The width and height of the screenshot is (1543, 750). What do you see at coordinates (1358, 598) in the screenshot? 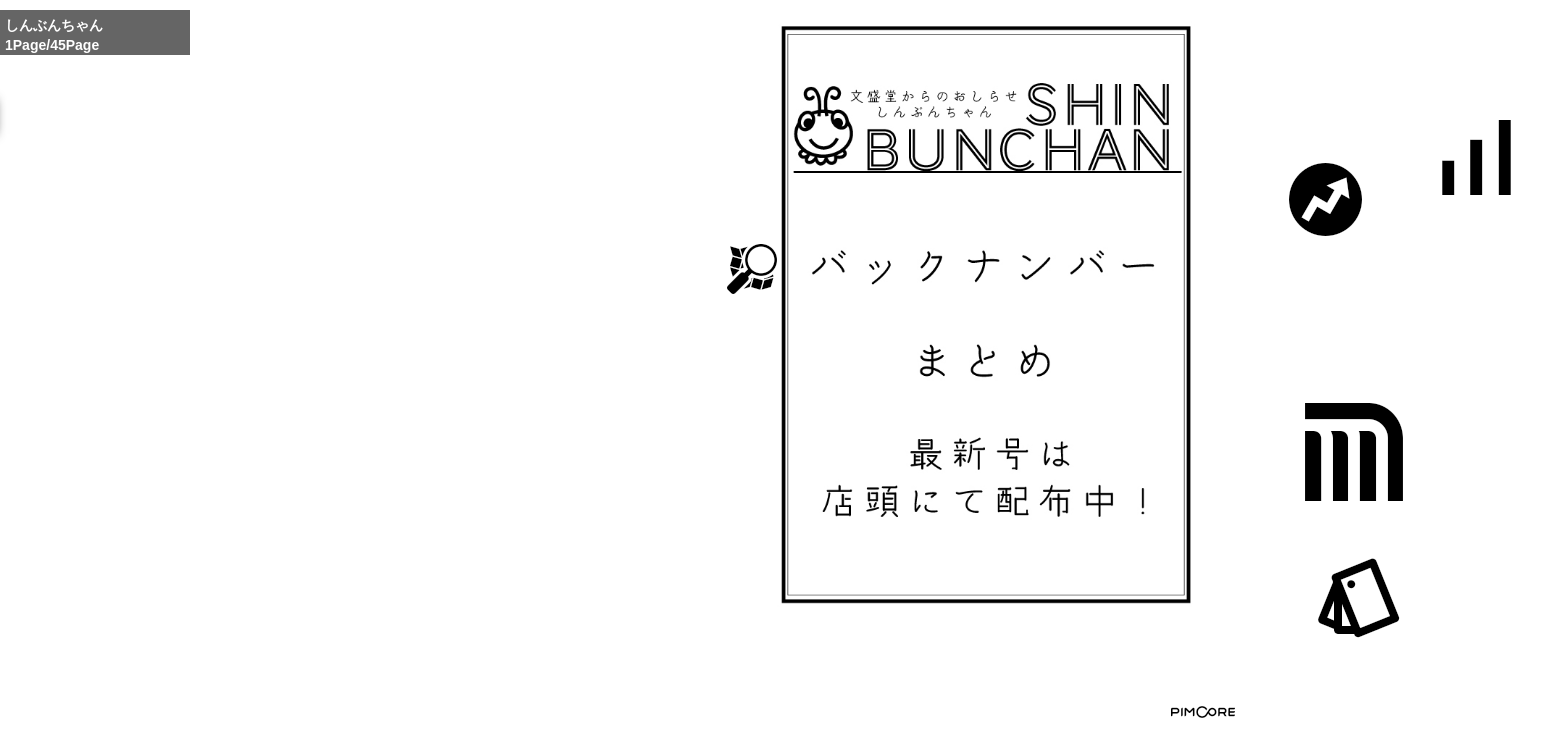
I see `access pantone color swatches` at bounding box center [1358, 598].